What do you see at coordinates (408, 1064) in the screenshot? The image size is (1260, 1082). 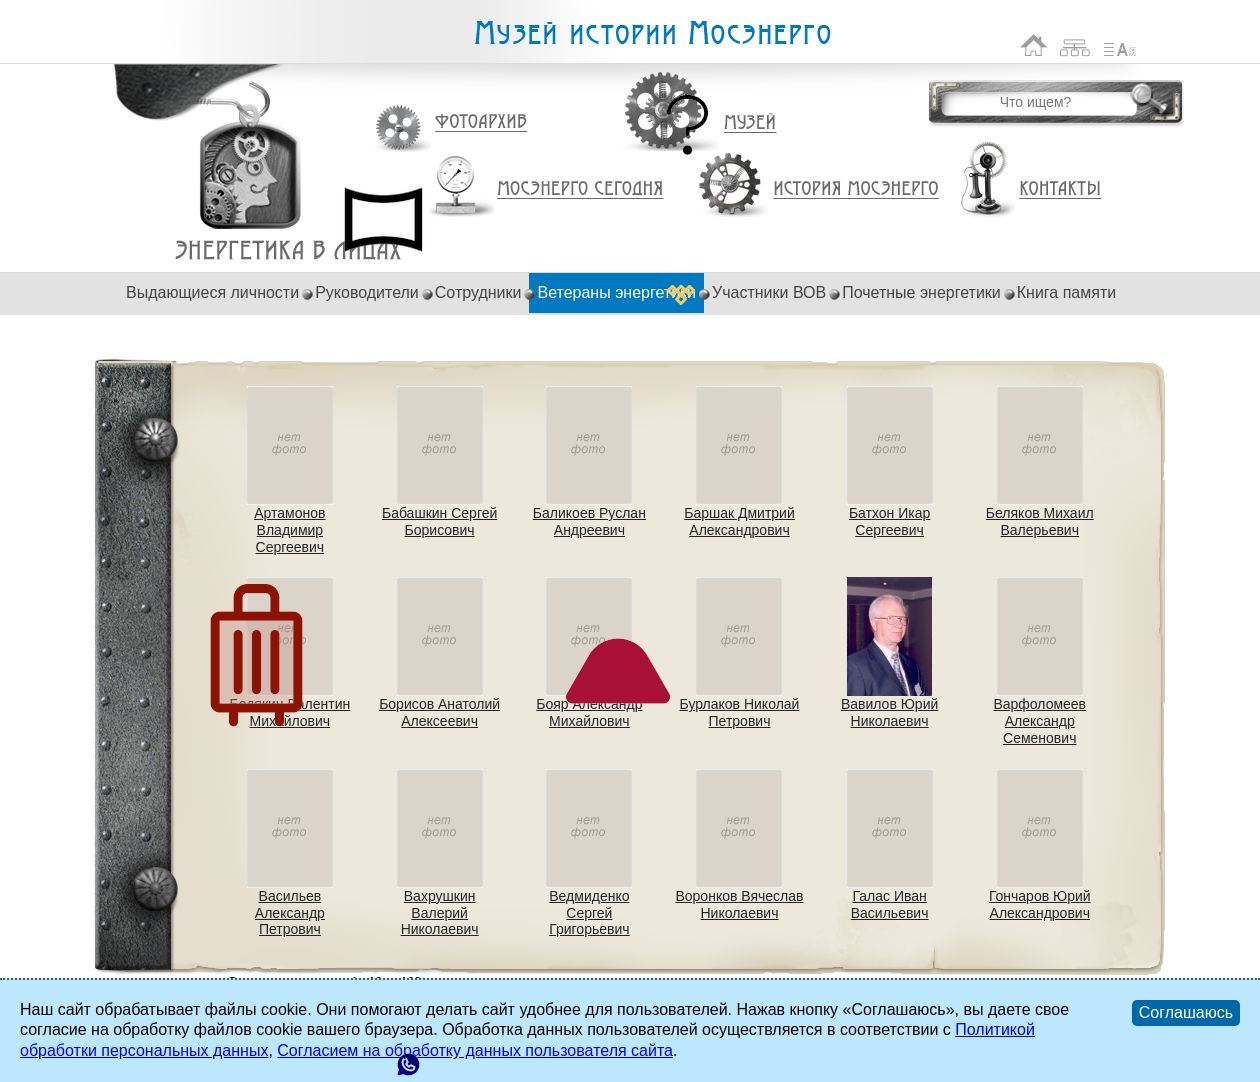 I see `open WhatsApp messaging app` at bounding box center [408, 1064].